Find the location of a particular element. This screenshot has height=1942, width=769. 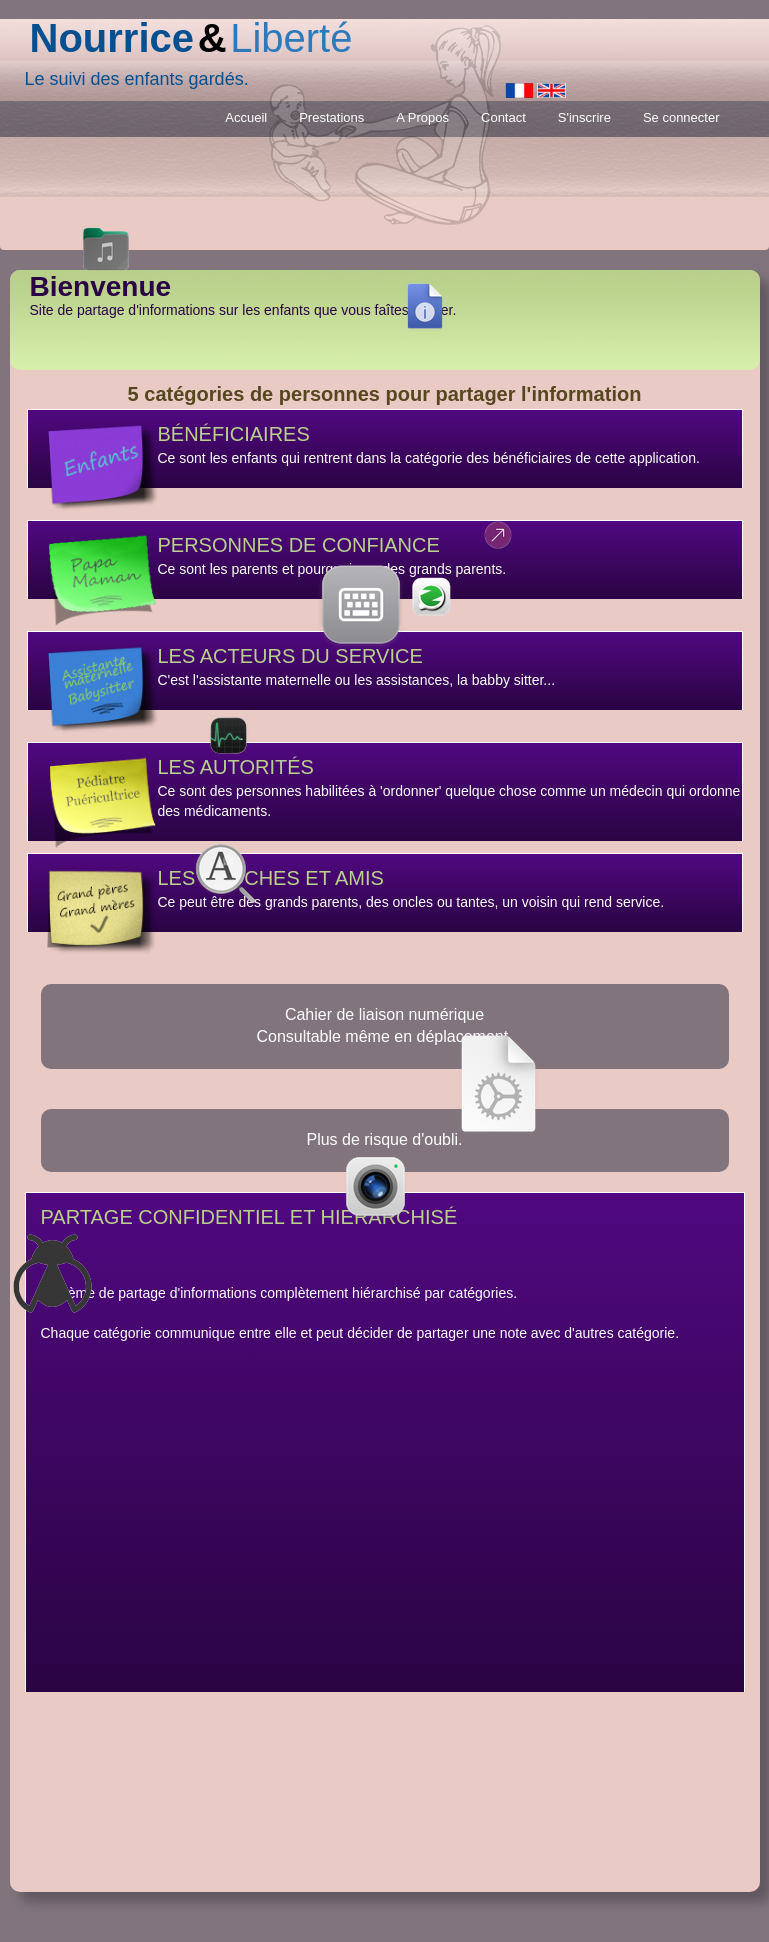

open zapzap messaging app is located at coordinates (433, 595).